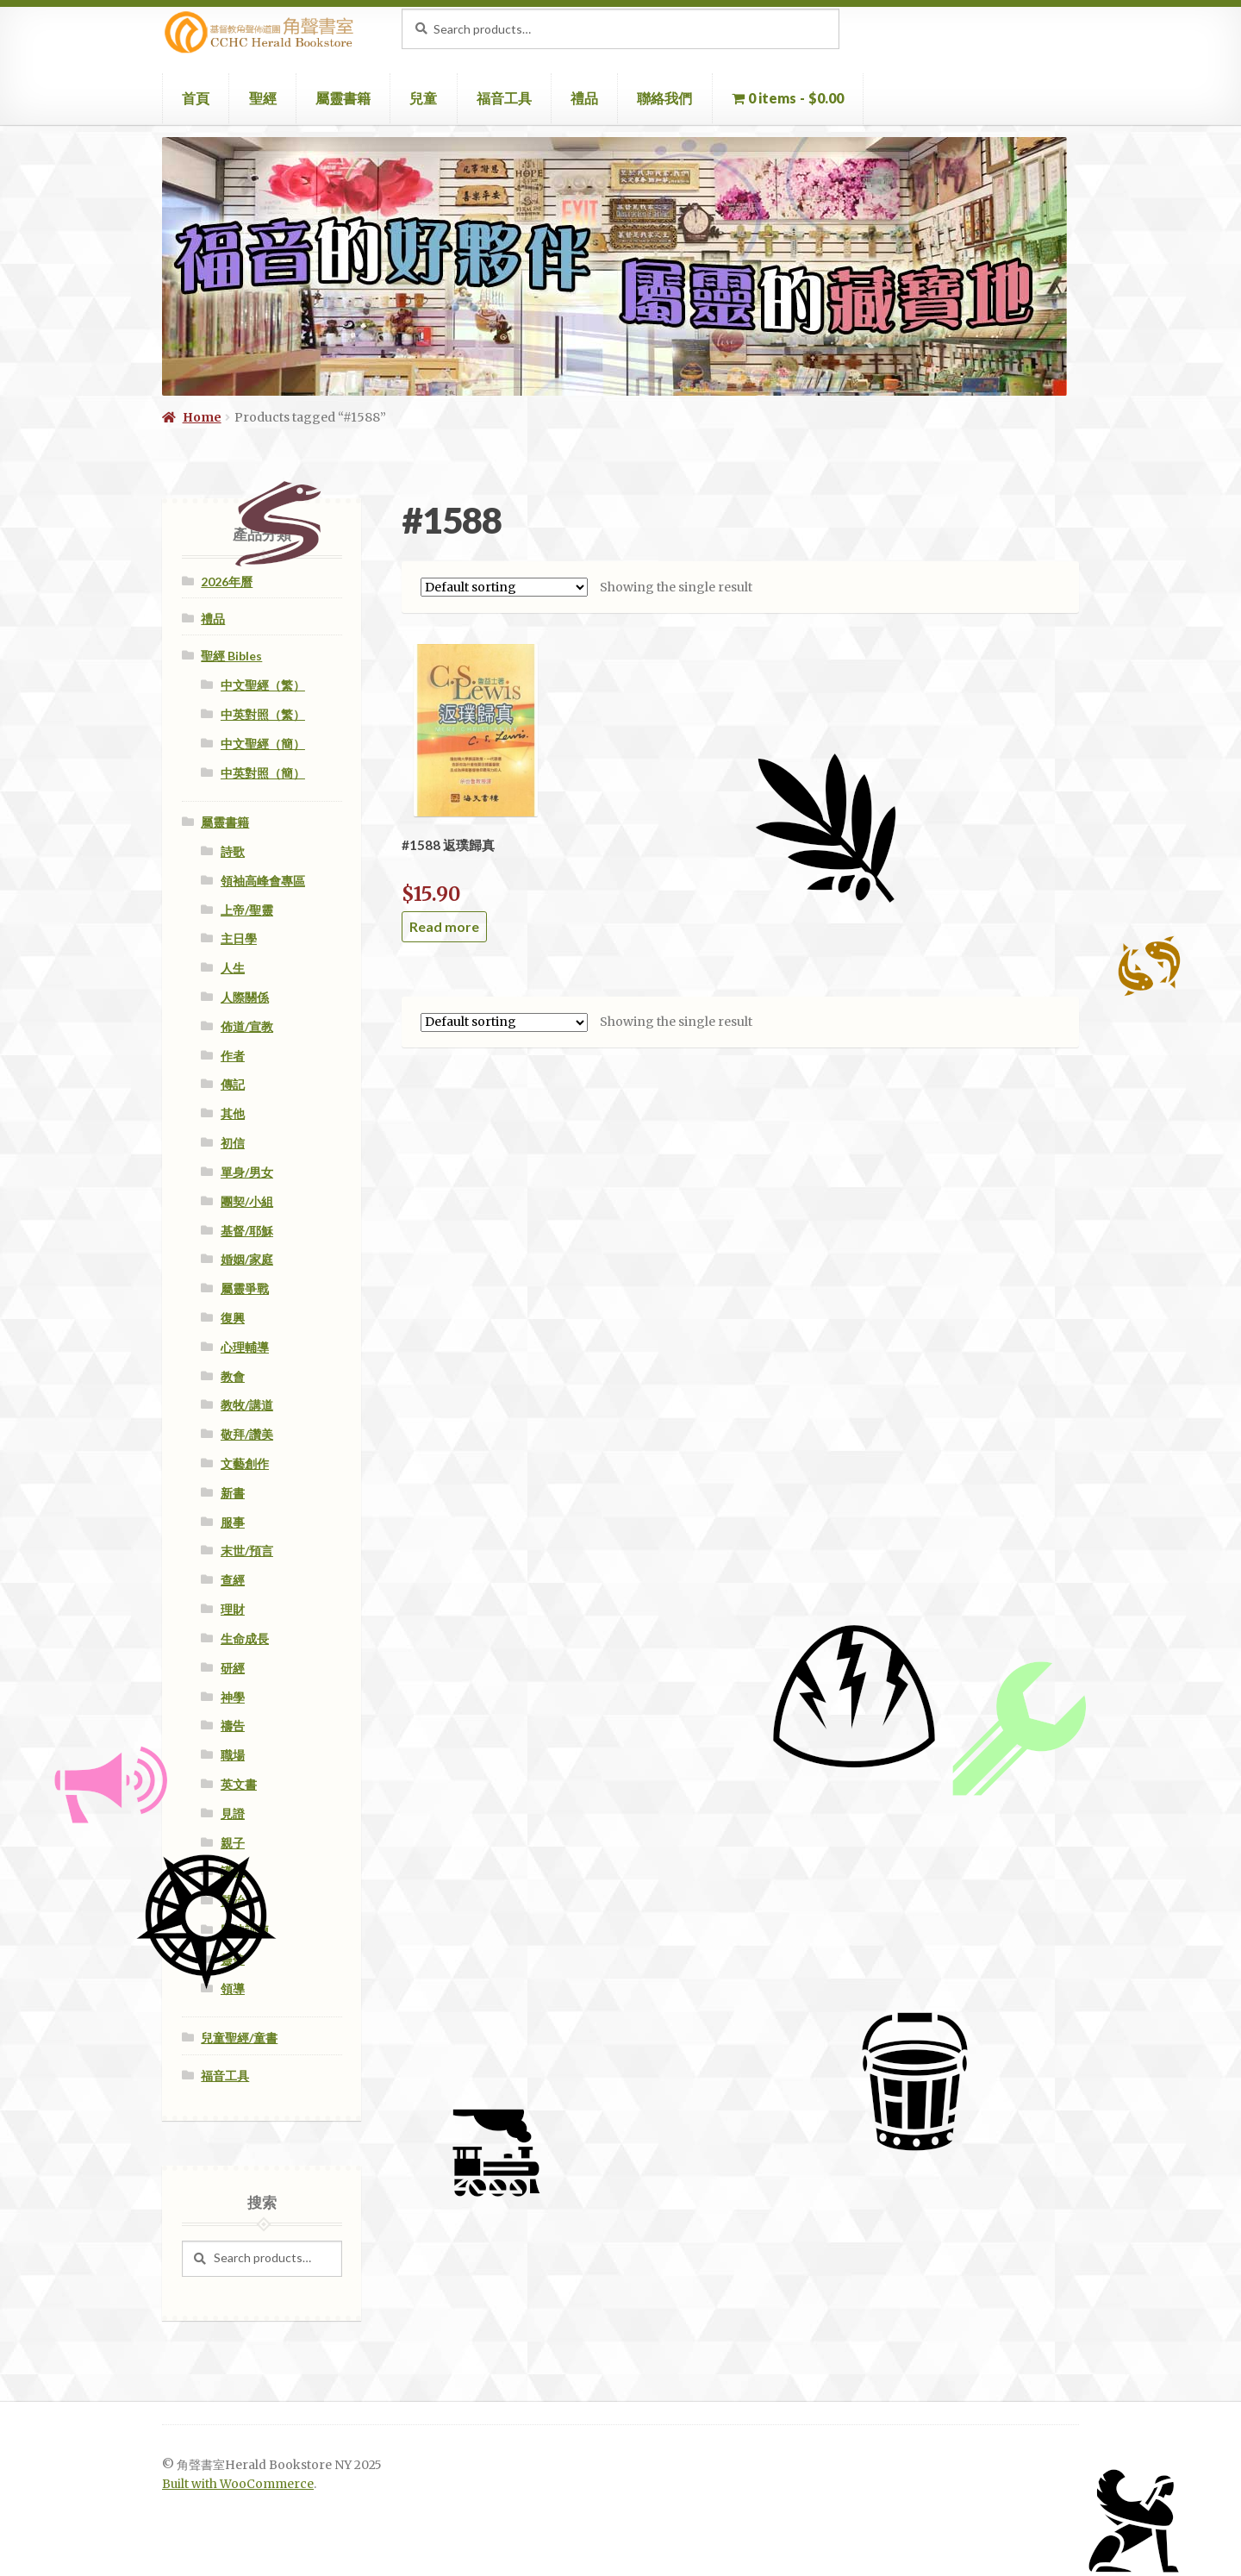 The image size is (1241, 2576). Describe the element at coordinates (914, 2077) in the screenshot. I see `empty inventory slot for container items` at that location.